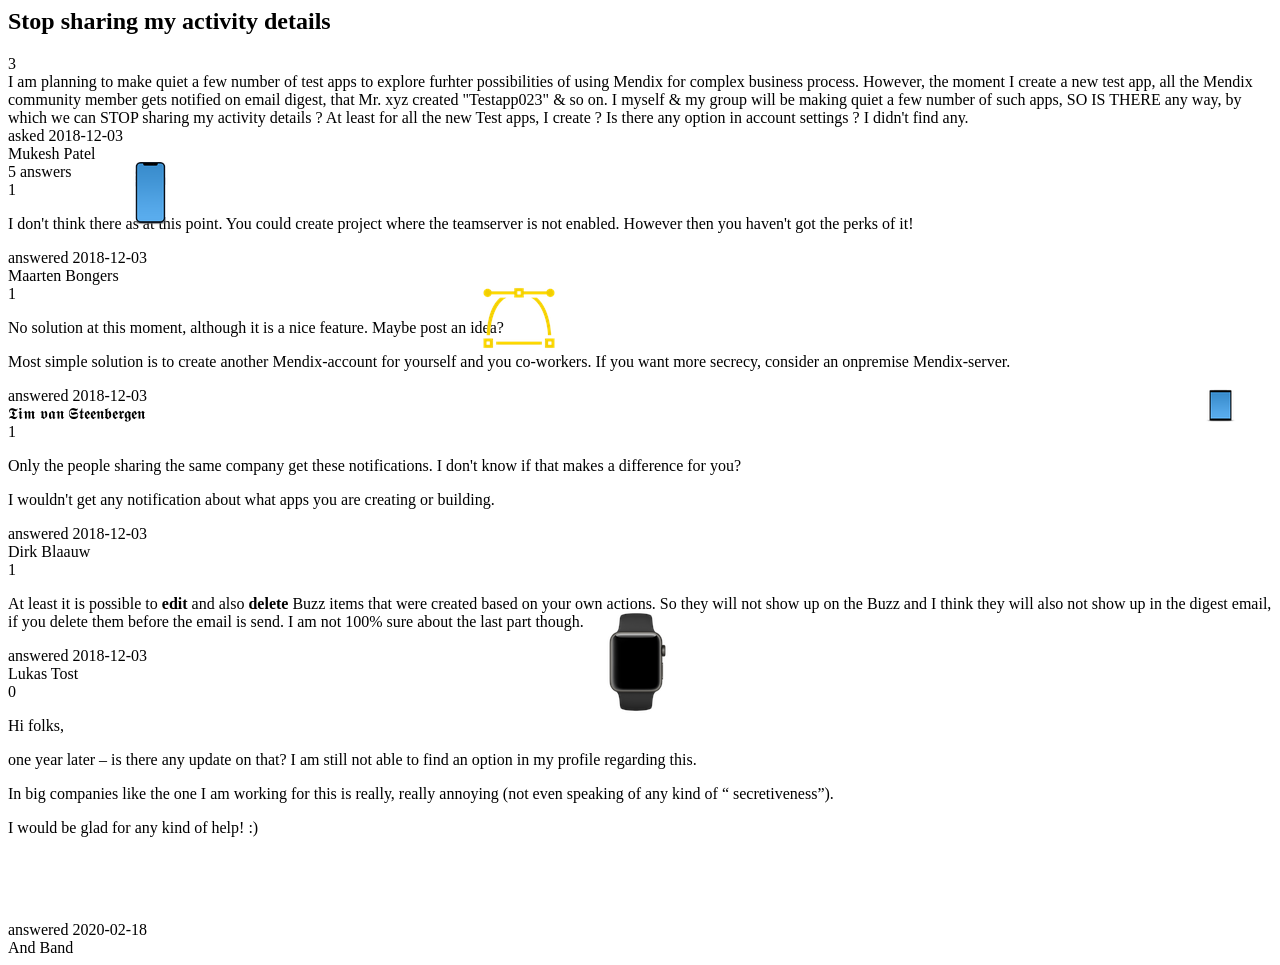 The height and width of the screenshot is (965, 1280). I want to click on manage connected Apple Watch device, so click(636, 662).